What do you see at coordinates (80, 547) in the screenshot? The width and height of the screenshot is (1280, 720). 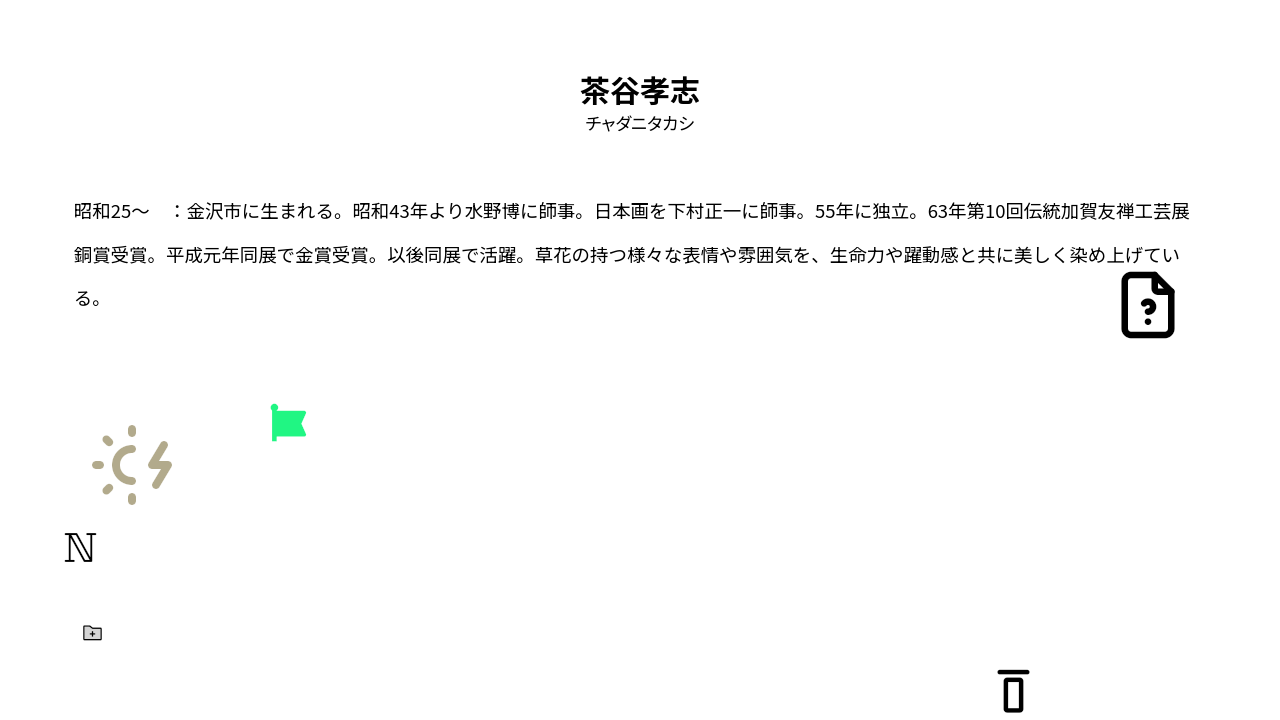 I see `open notion app` at bounding box center [80, 547].